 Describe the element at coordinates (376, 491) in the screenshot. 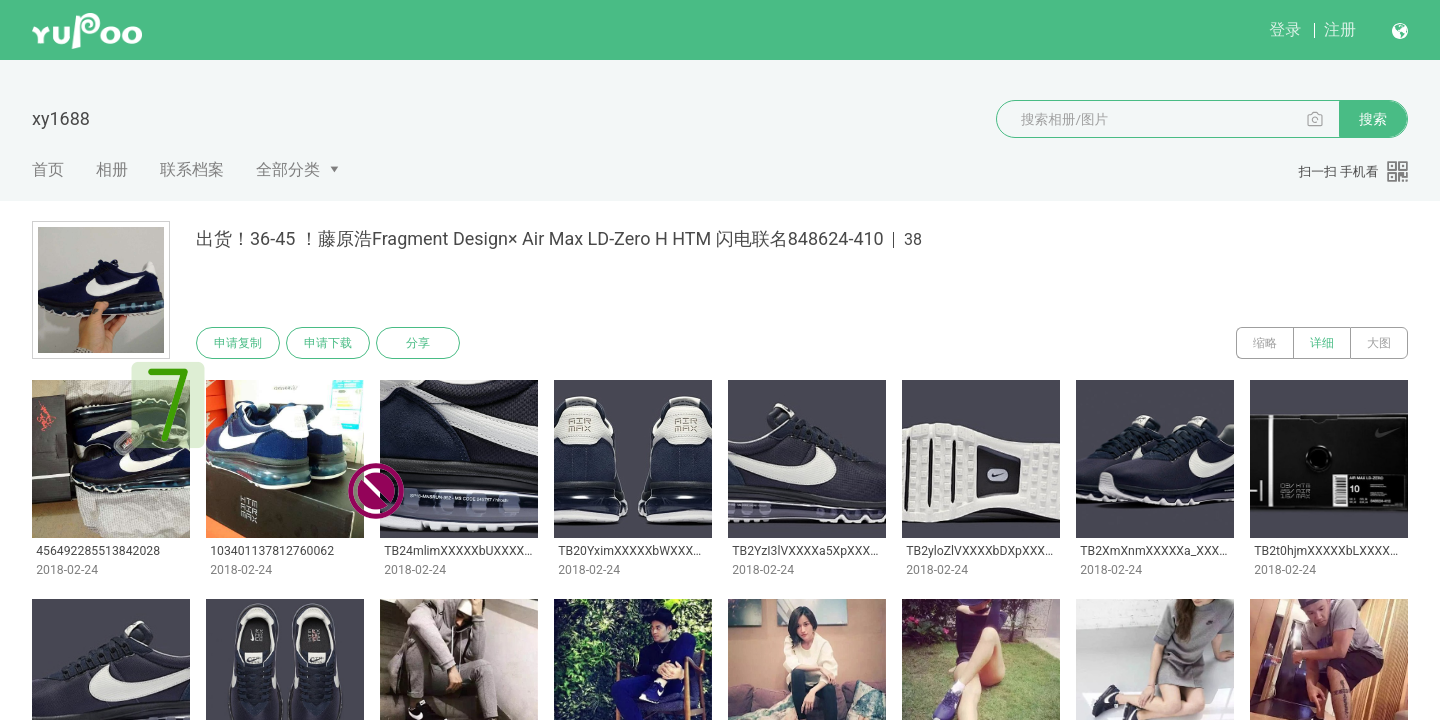

I see `indicates a blocked or prohibited action` at that location.